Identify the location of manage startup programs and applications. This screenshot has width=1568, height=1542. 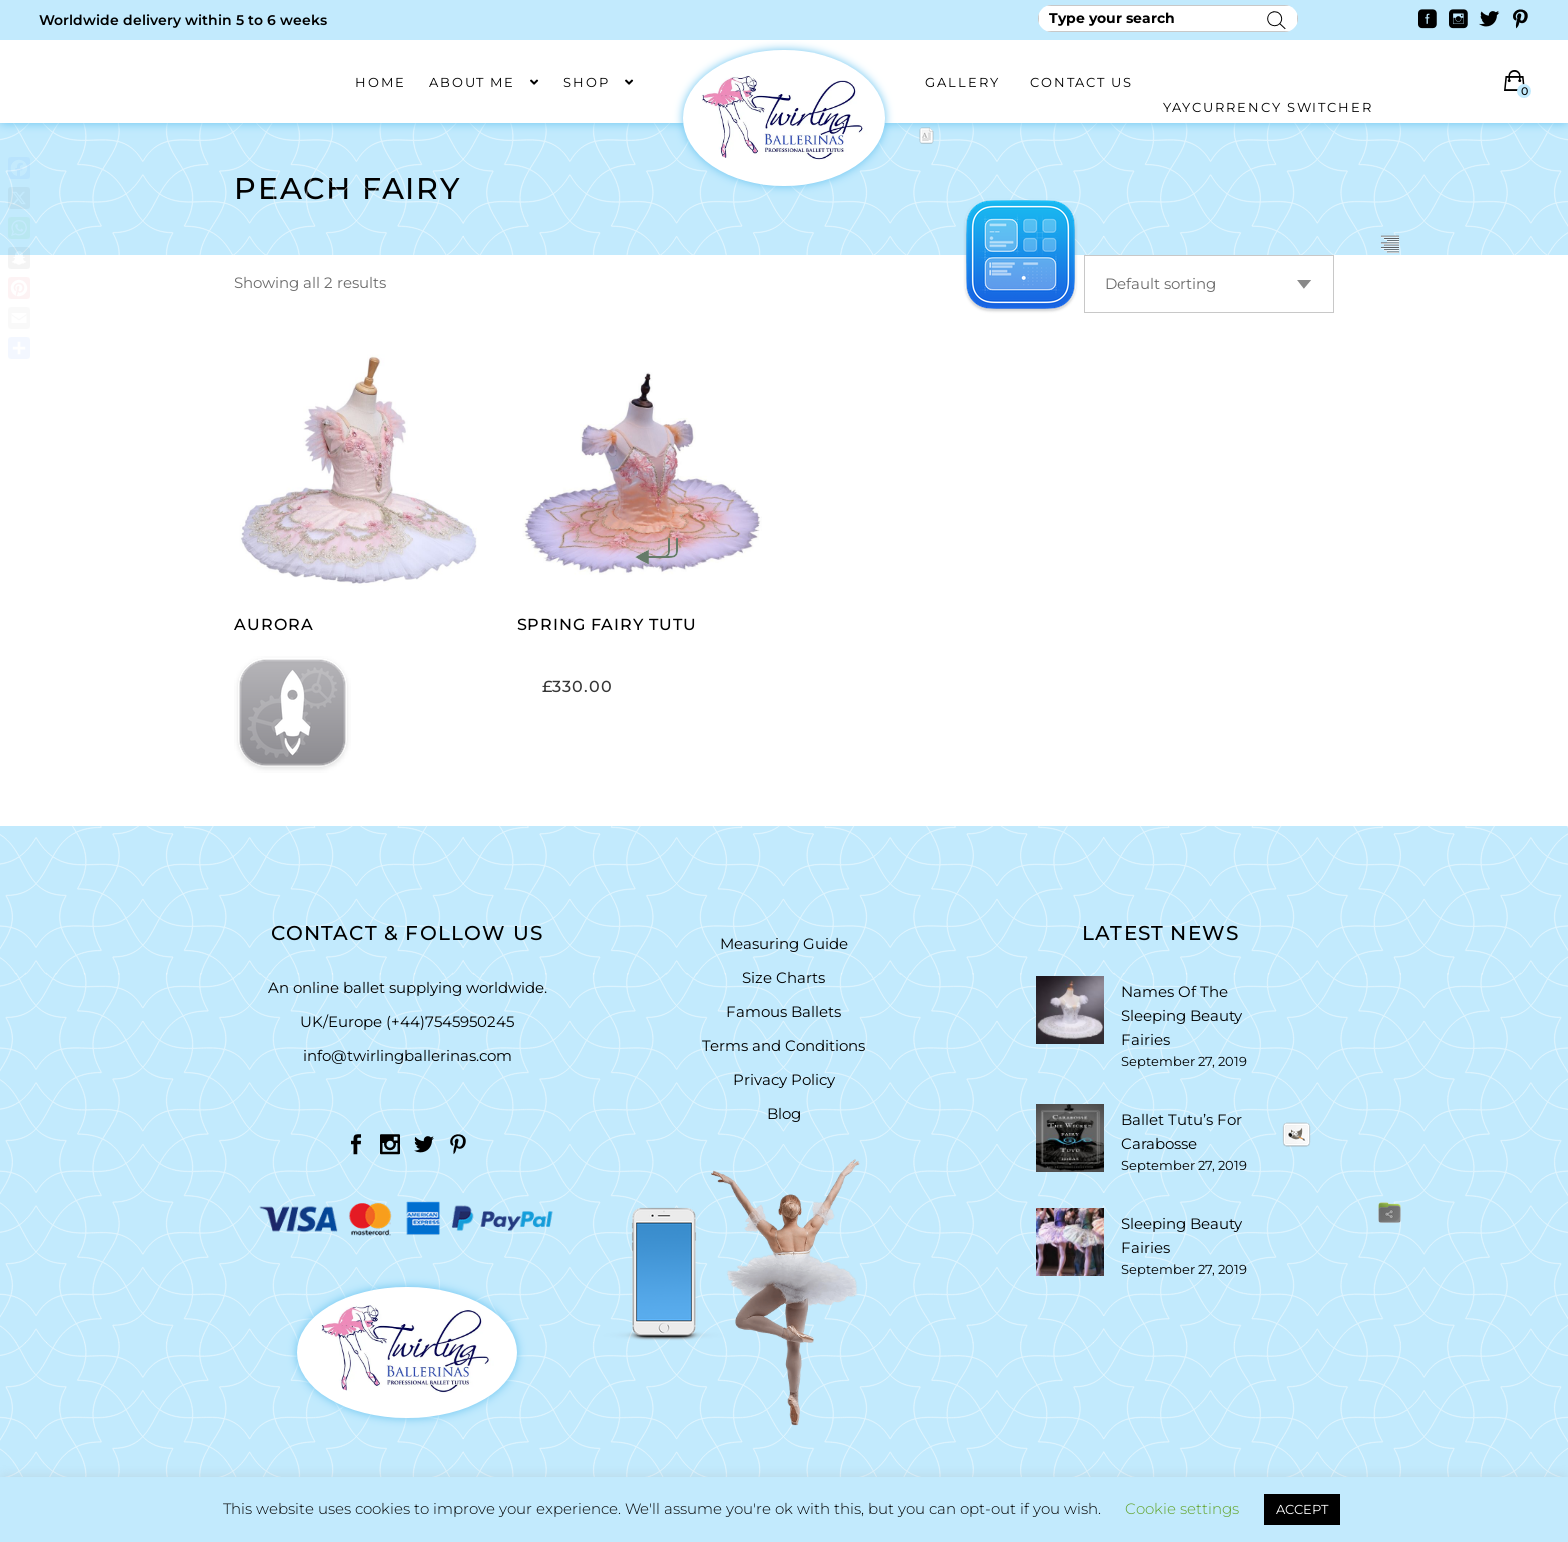
(292, 714).